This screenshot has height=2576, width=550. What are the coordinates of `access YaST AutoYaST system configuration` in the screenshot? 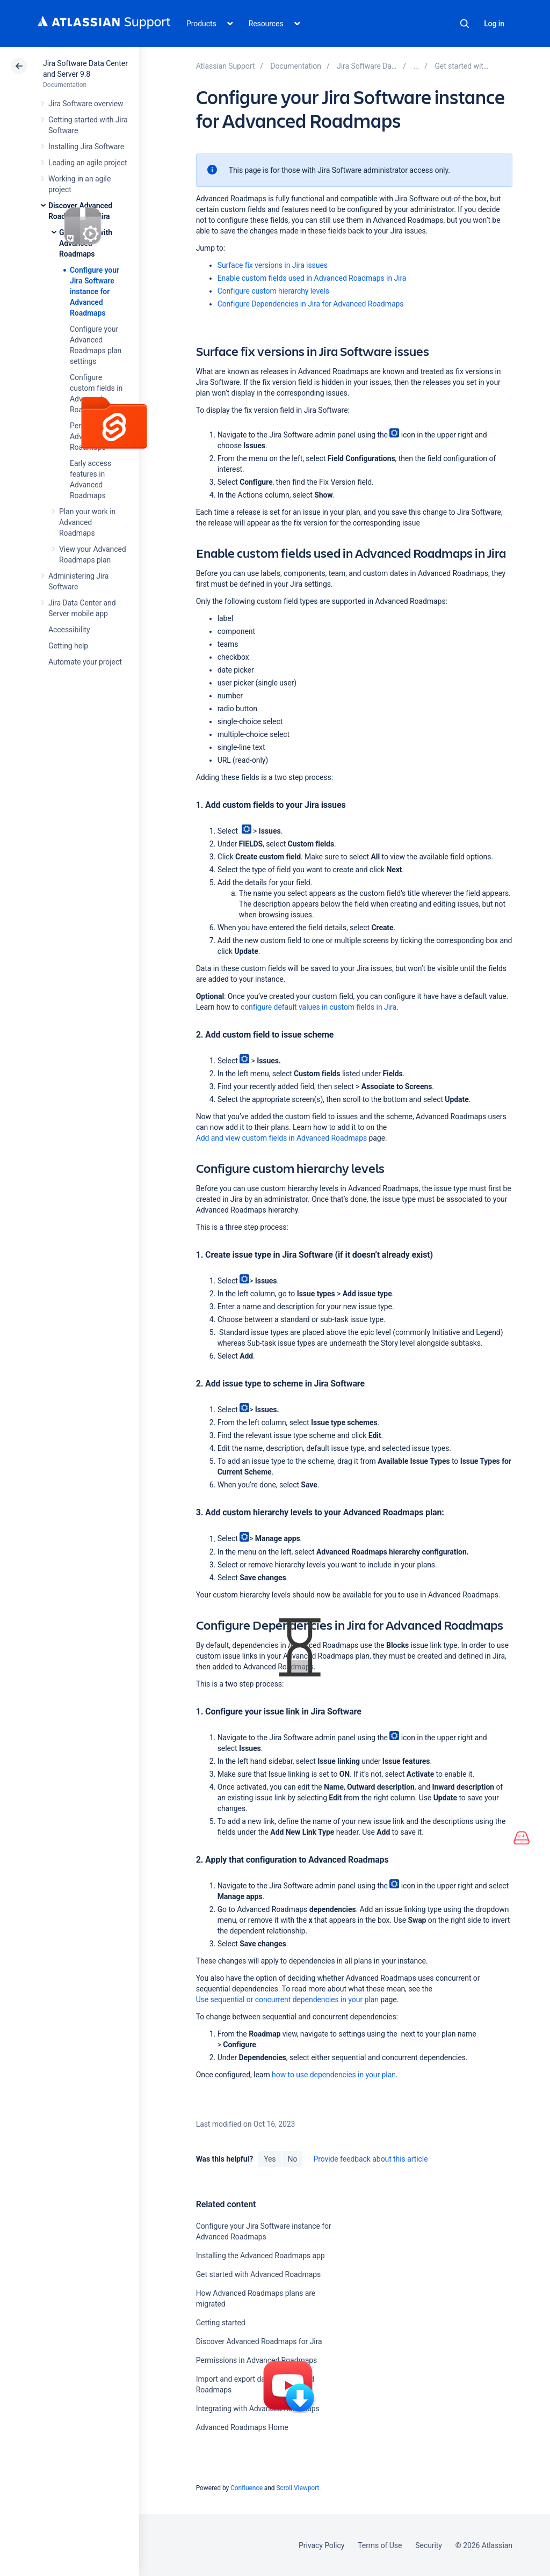 It's located at (83, 227).